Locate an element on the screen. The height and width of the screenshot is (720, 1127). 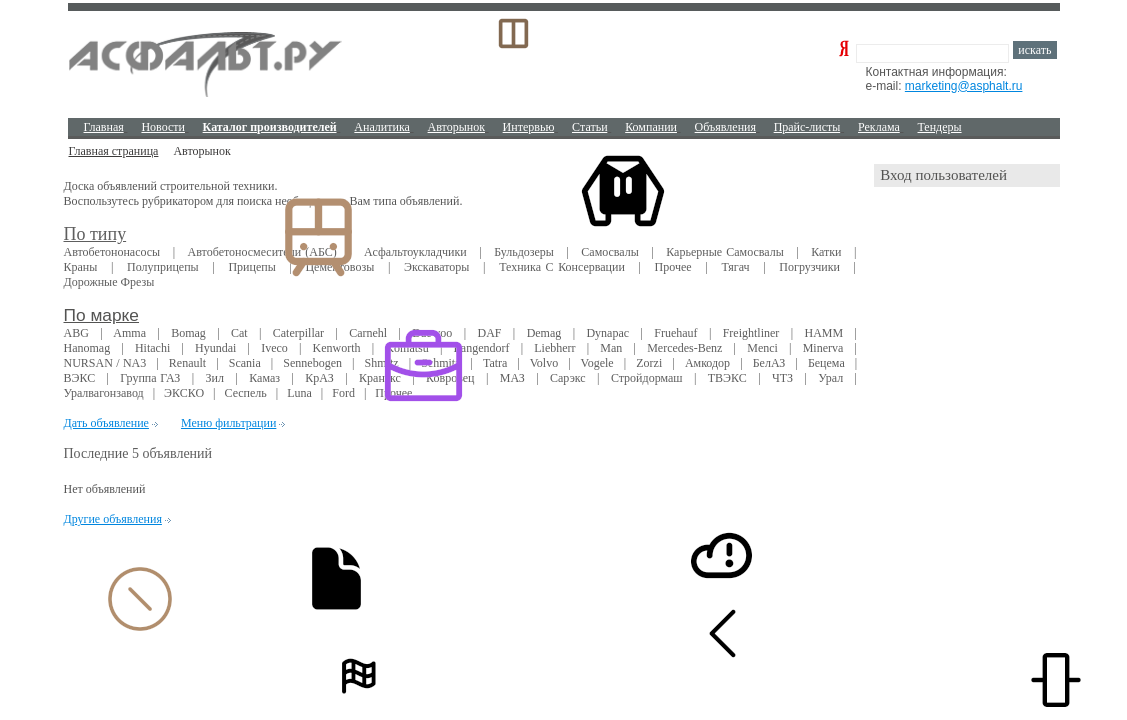
align object to vertical center is located at coordinates (1056, 680).